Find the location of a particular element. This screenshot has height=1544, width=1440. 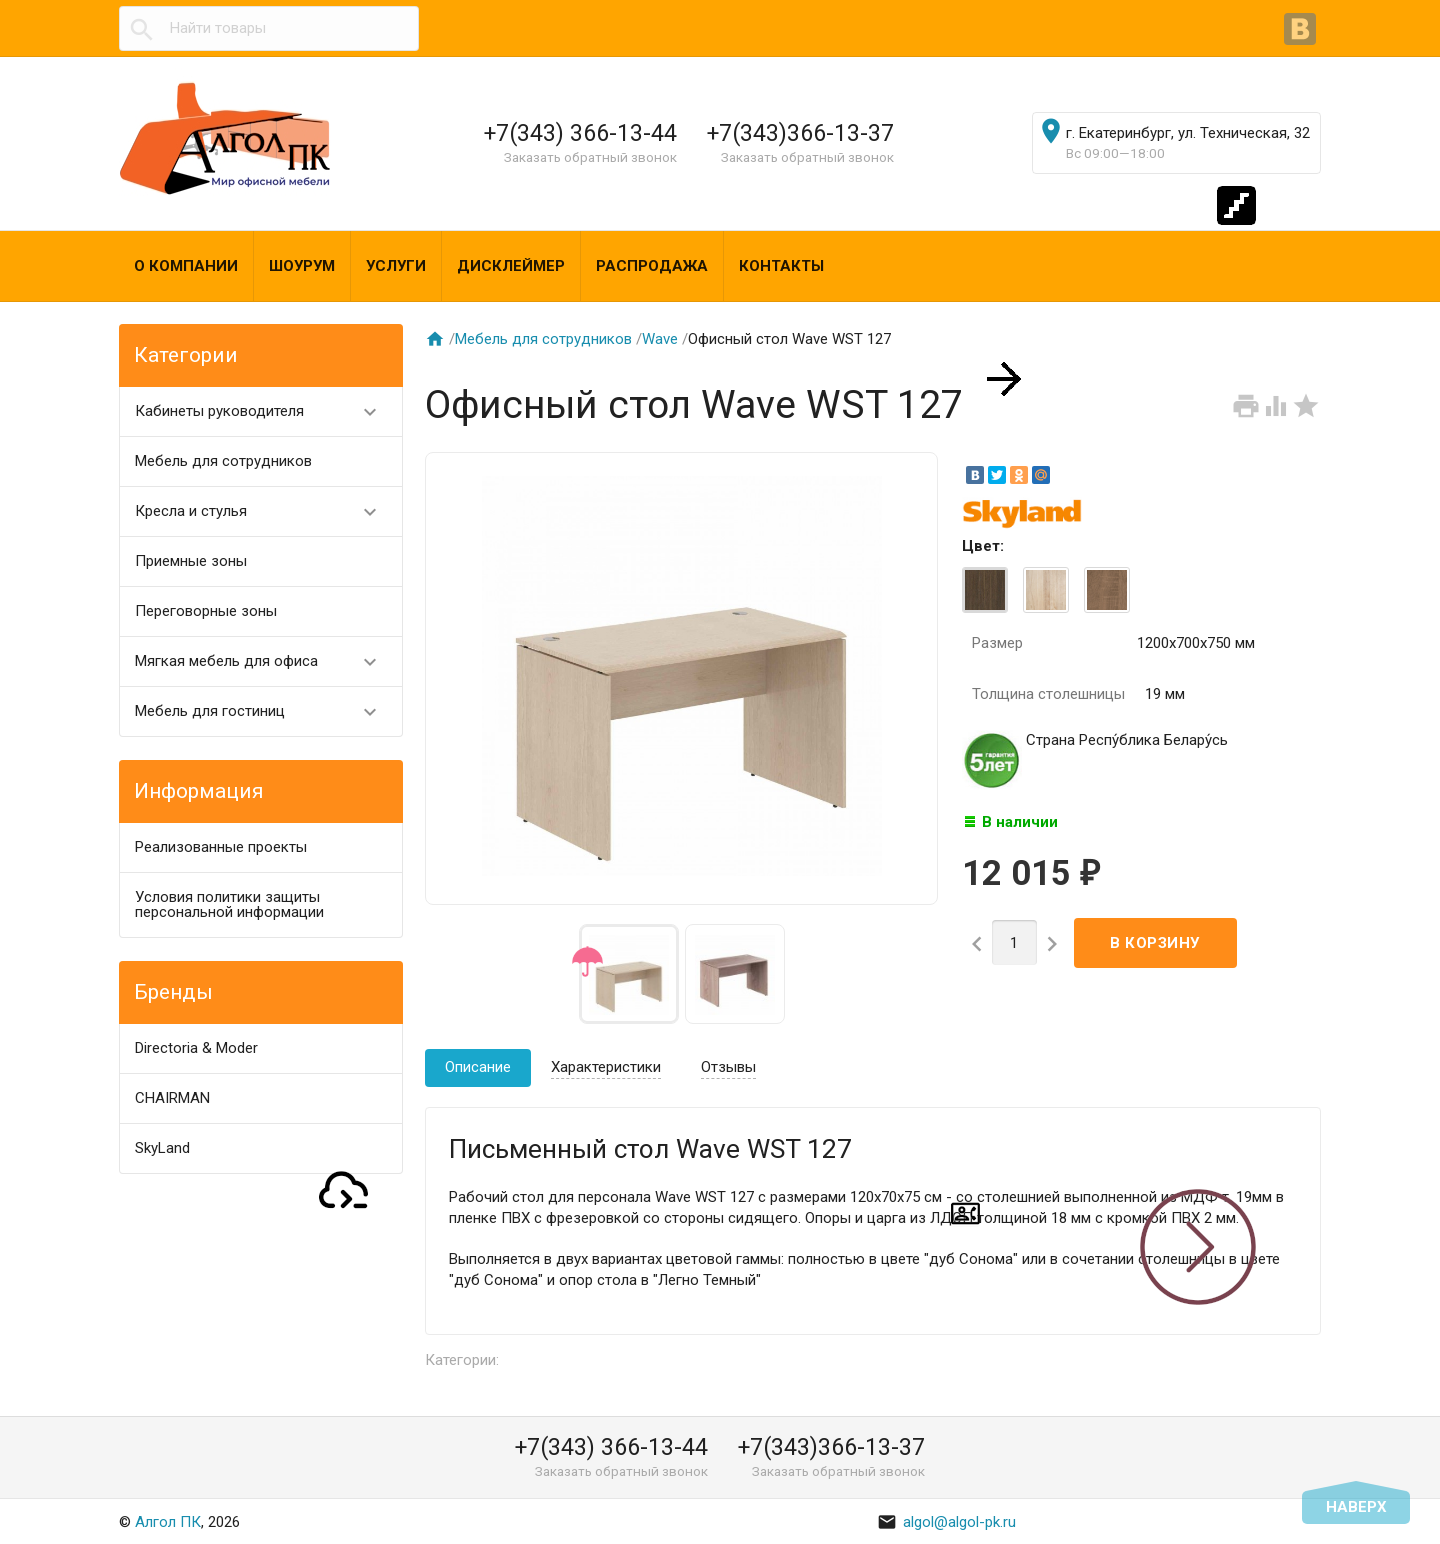

view weather protection or rain forecast is located at coordinates (587, 961).